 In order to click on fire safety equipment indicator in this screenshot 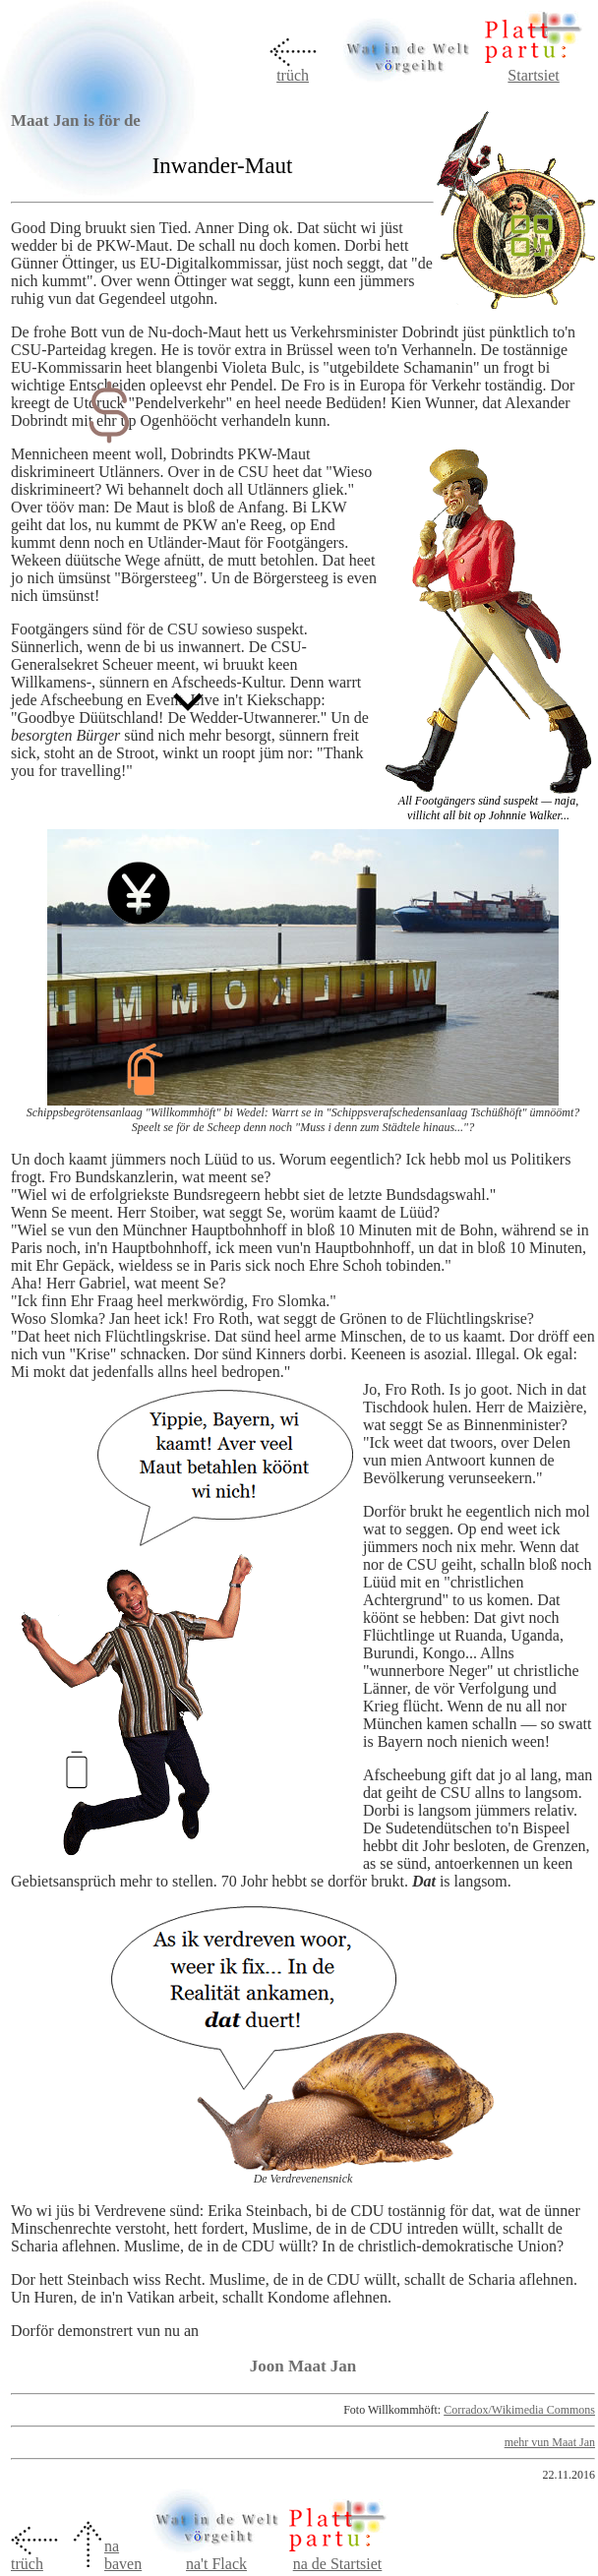, I will do `click(143, 1070)`.